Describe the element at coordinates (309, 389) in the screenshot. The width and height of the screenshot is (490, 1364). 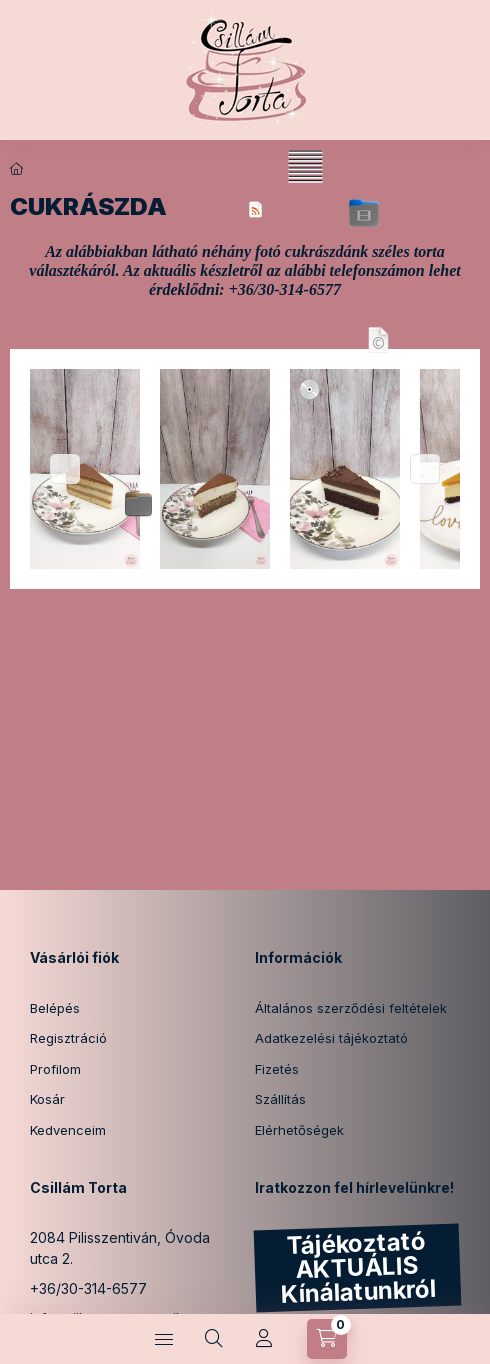
I see `indicates a blank CD-R disc ready for burning` at that location.